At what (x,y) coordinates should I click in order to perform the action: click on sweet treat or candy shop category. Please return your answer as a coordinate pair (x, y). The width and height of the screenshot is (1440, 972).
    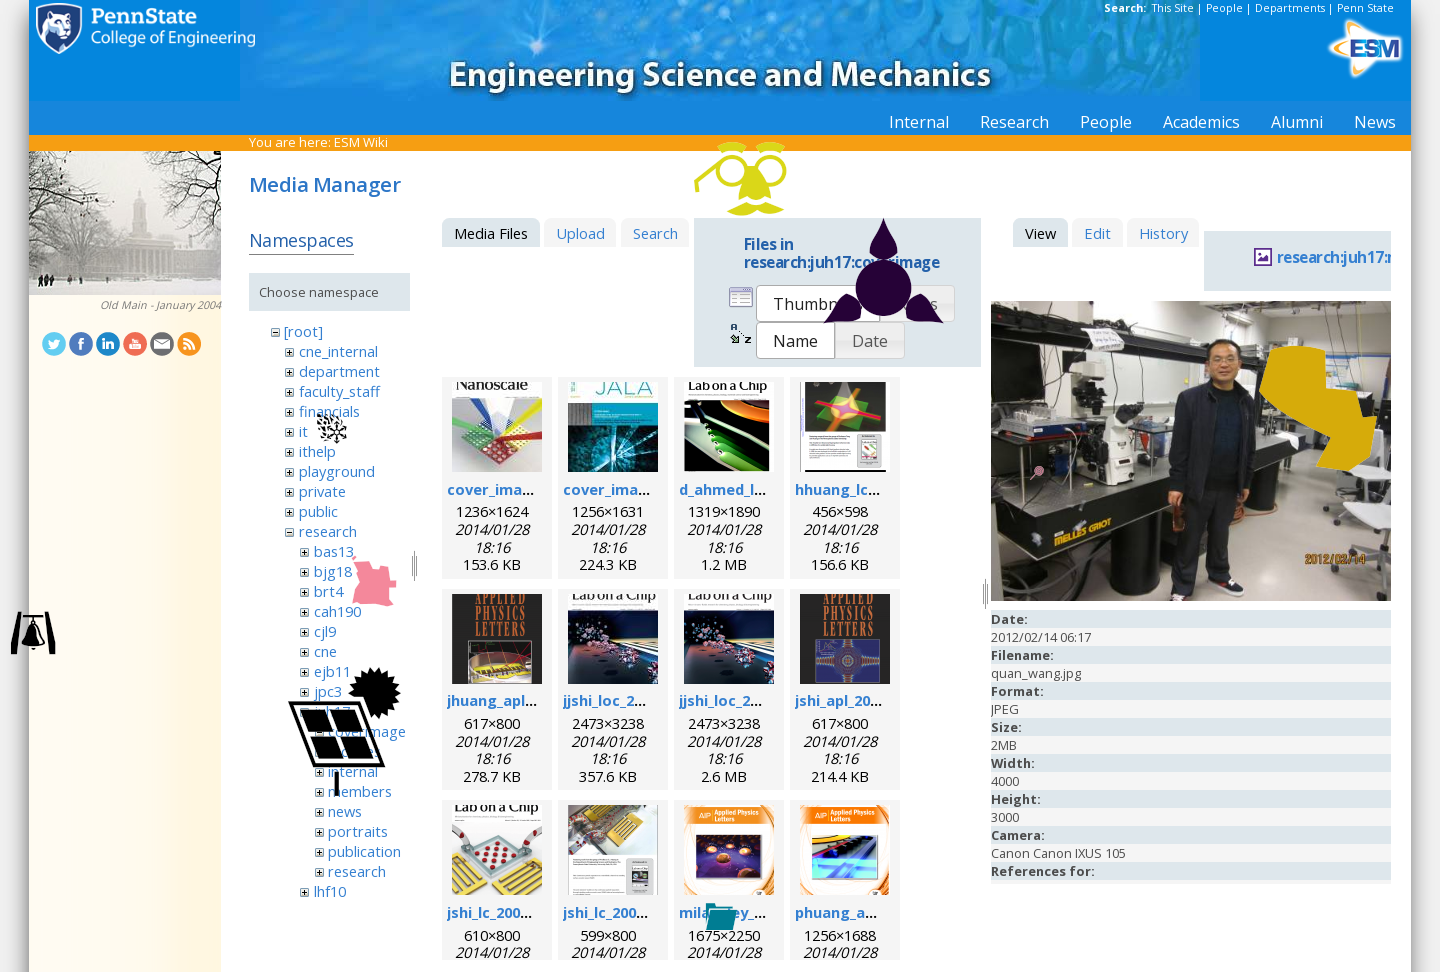
    Looking at the image, I should click on (1037, 473).